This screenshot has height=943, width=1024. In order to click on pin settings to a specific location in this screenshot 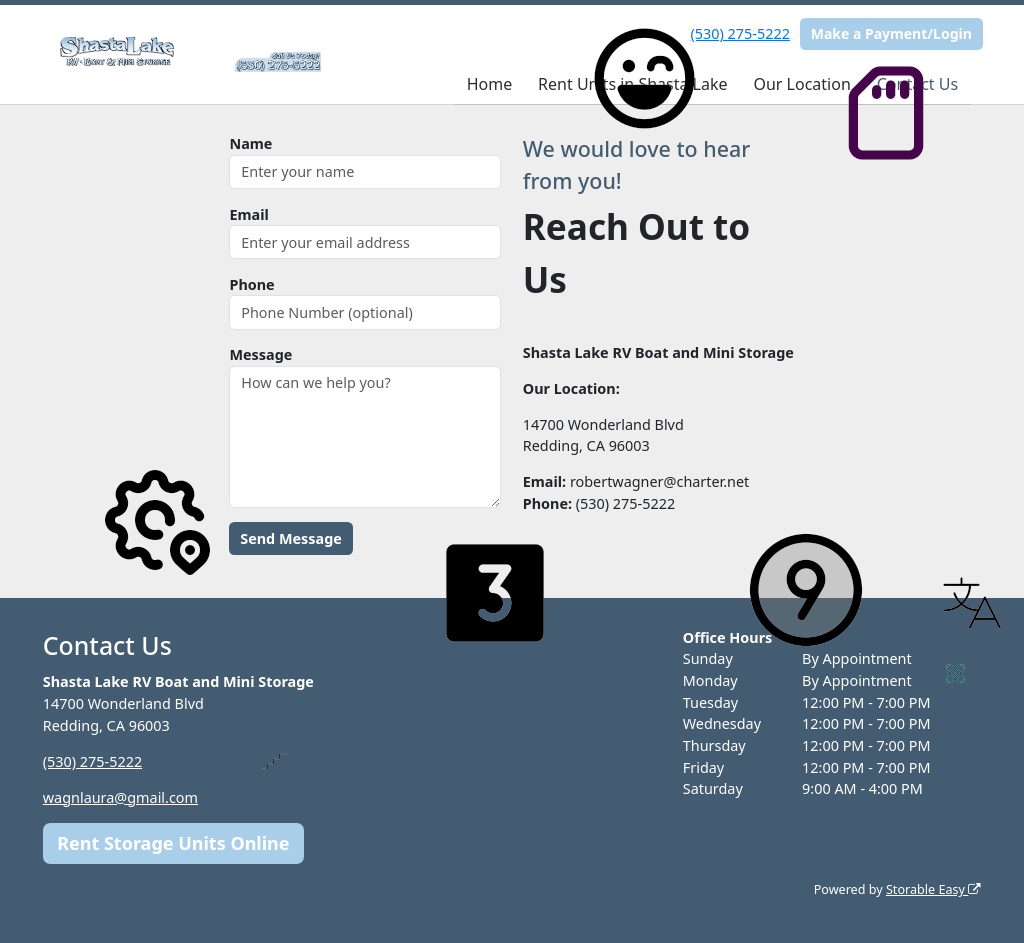, I will do `click(155, 520)`.